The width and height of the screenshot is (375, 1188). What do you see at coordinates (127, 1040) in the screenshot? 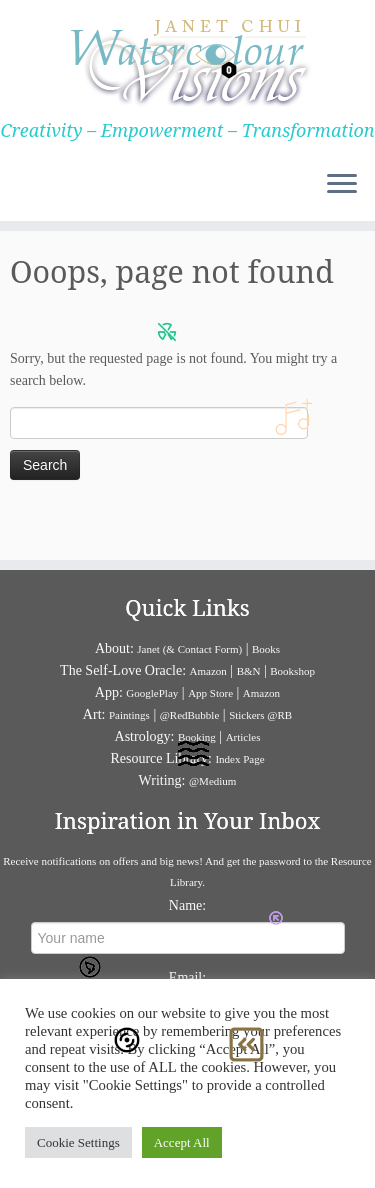
I see `play or access music library` at bounding box center [127, 1040].